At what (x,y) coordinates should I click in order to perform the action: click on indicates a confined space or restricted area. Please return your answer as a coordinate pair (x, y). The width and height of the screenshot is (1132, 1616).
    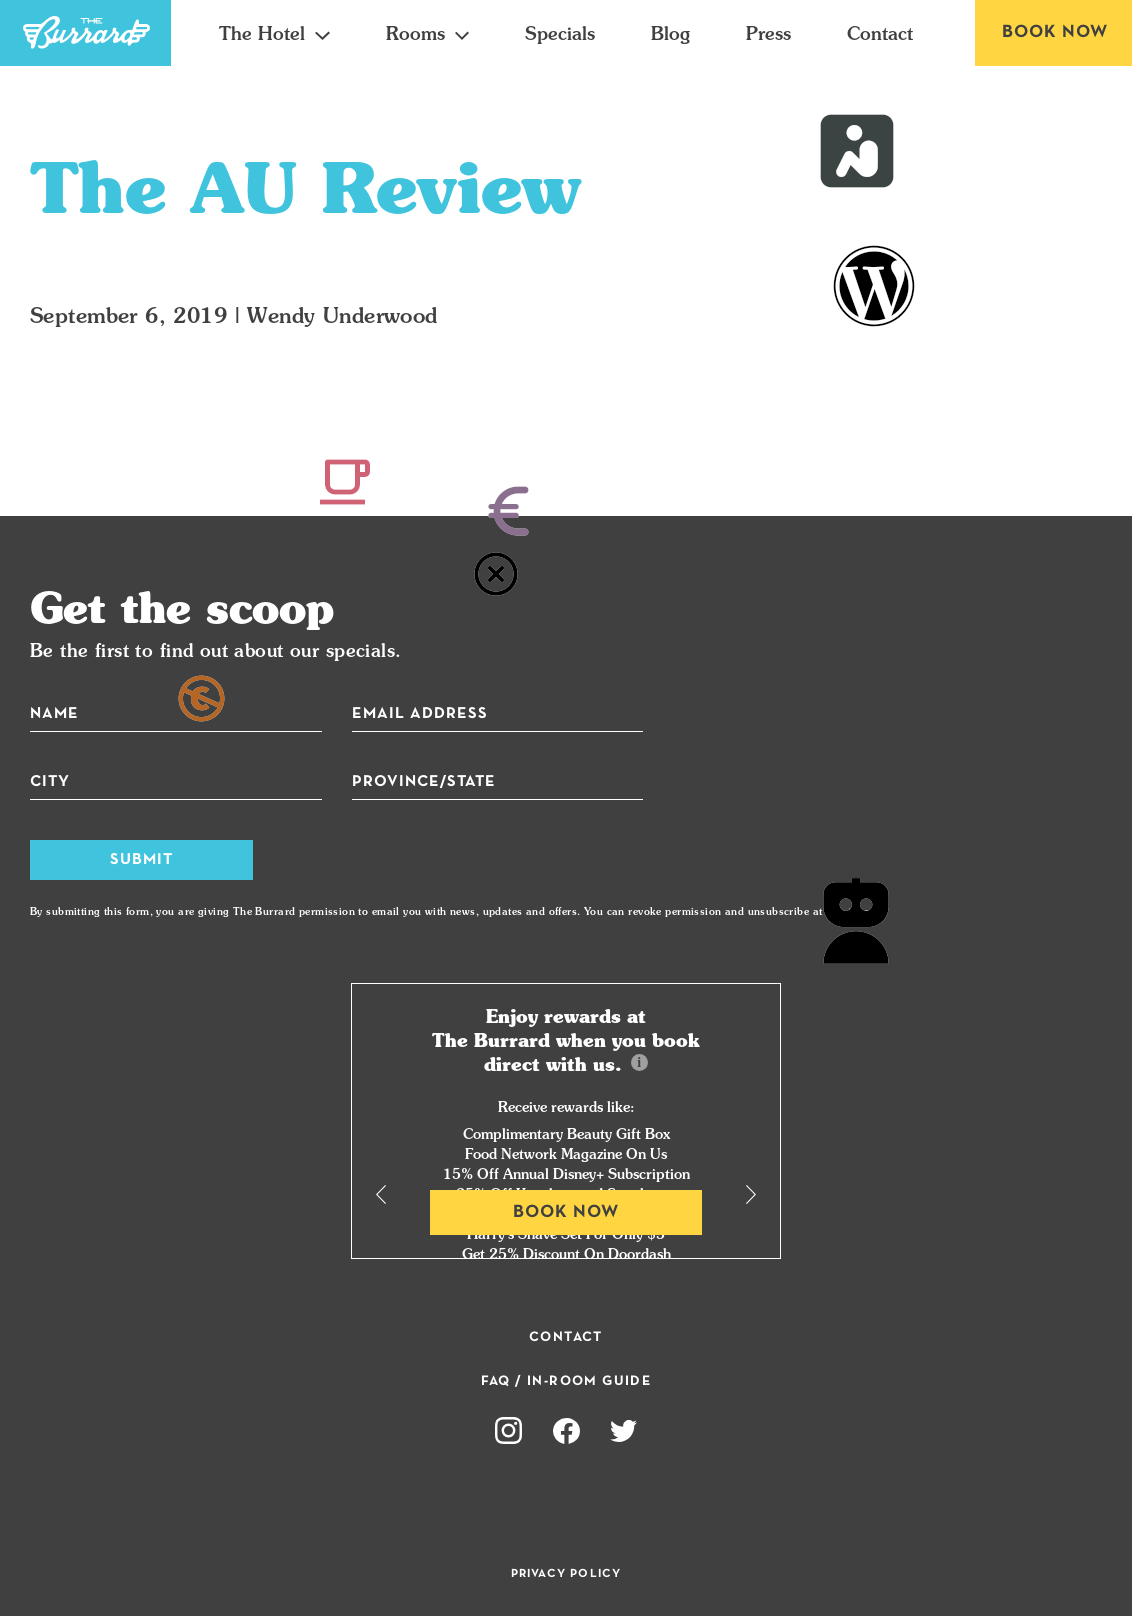
    Looking at the image, I should click on (857, 151).